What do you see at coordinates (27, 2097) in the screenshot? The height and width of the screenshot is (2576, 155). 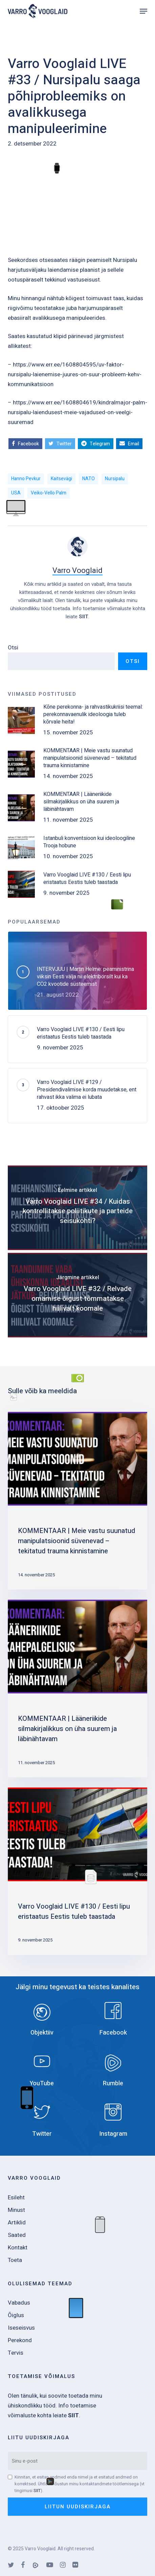 I see `iPod Touch device in sidebar navigation` at bounding box center [27, 2097].